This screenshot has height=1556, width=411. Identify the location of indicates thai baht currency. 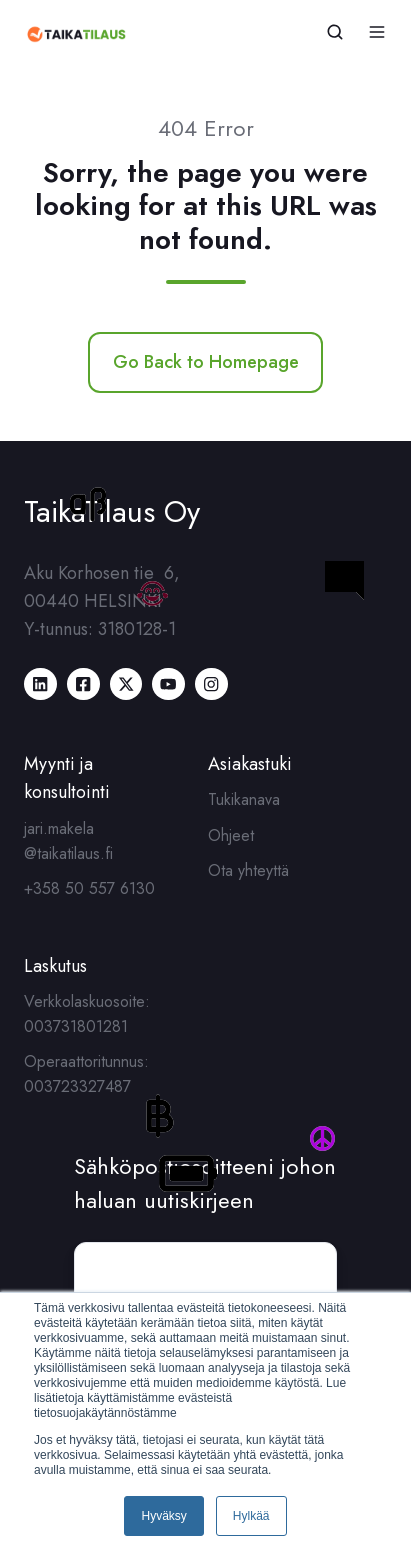
(160, 1116).